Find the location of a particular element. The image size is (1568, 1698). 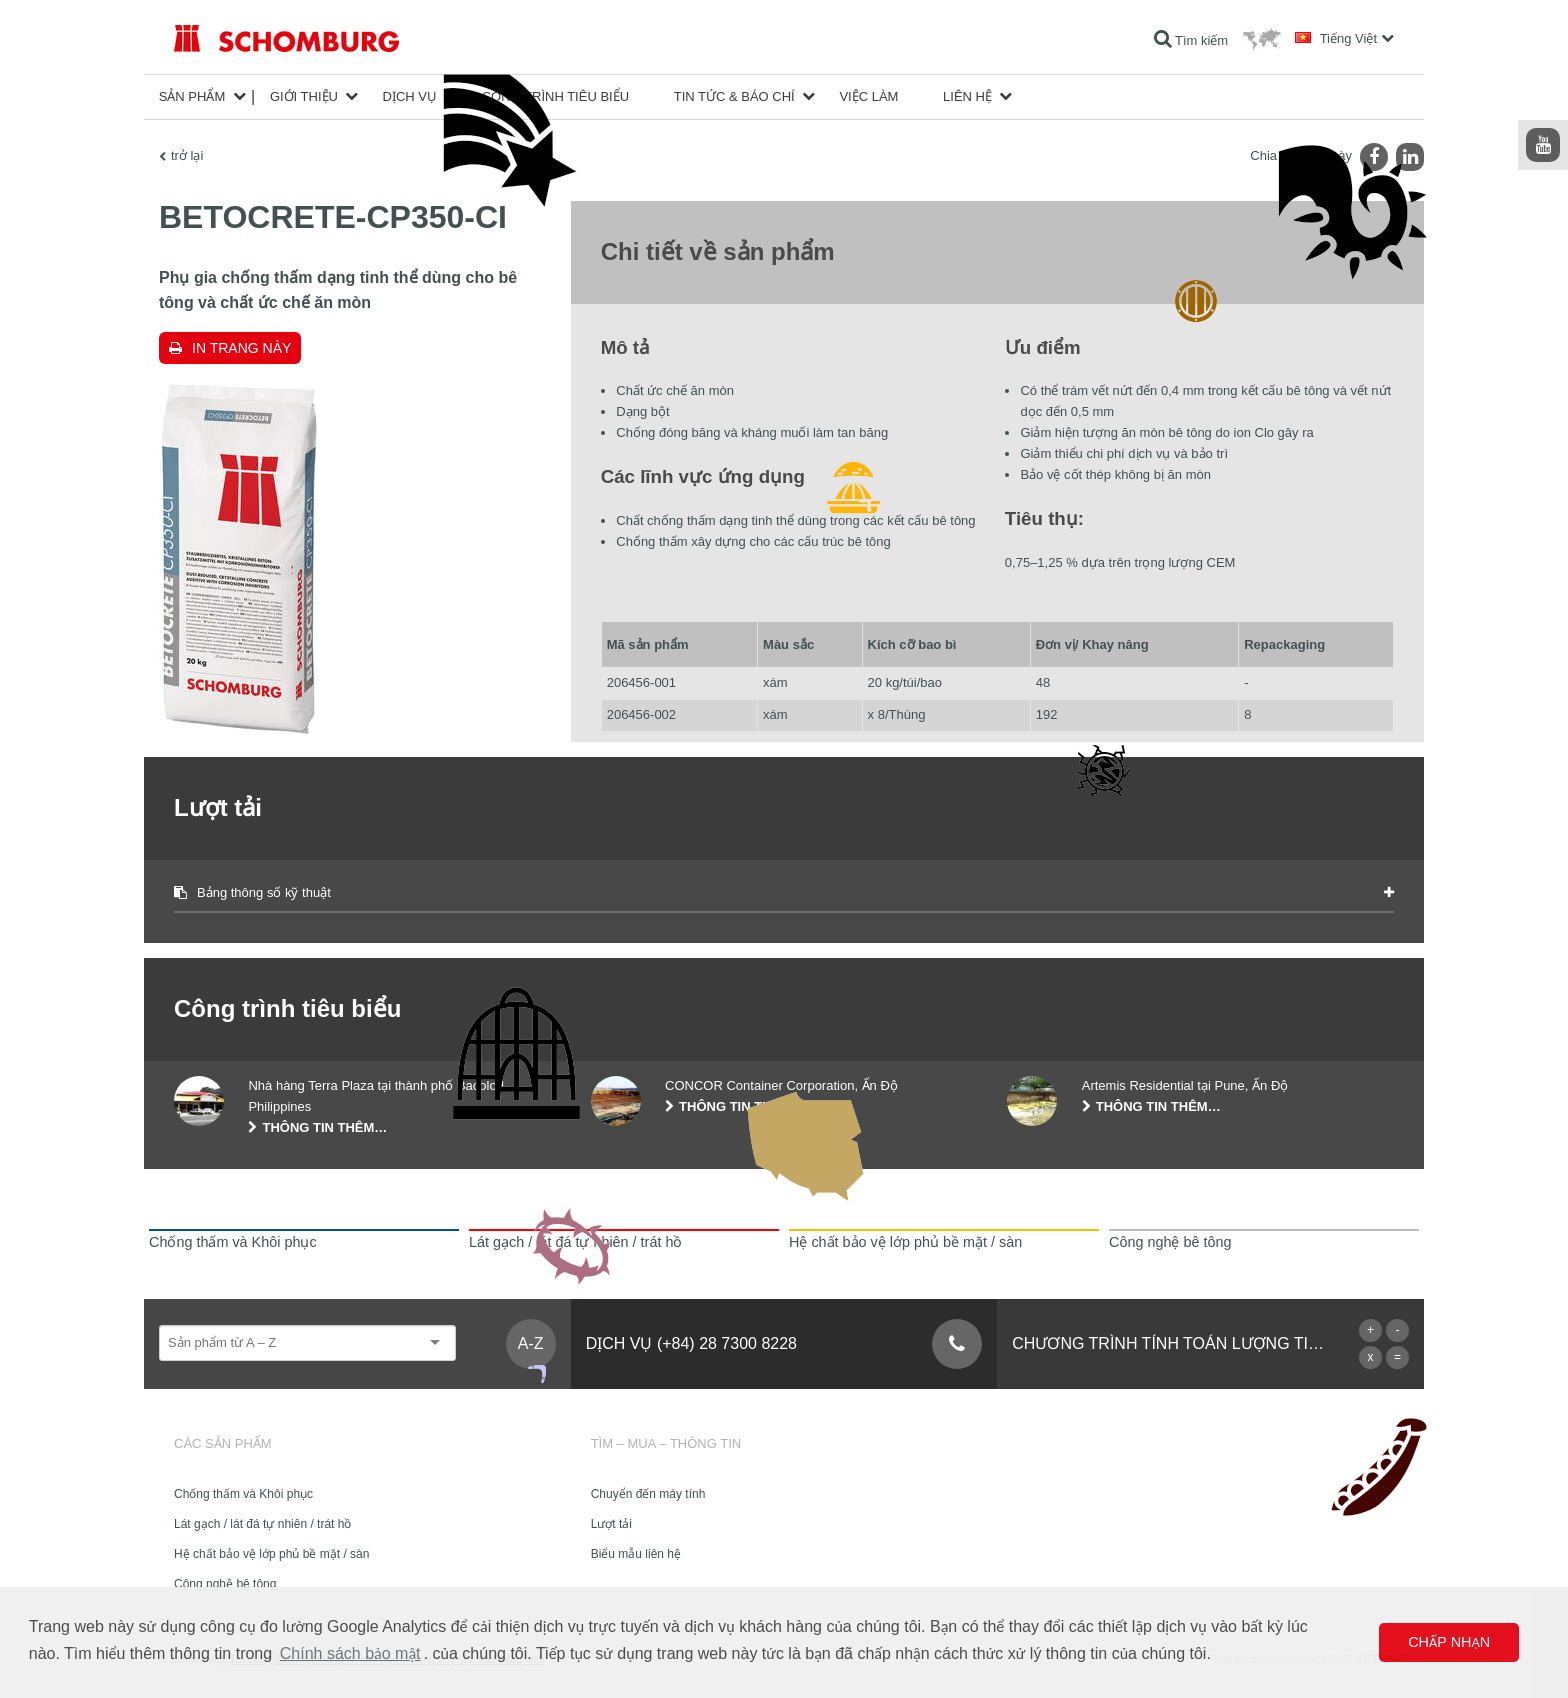

boomerang weapon or tool in a game inventory is located at coordinates (537, 1374).